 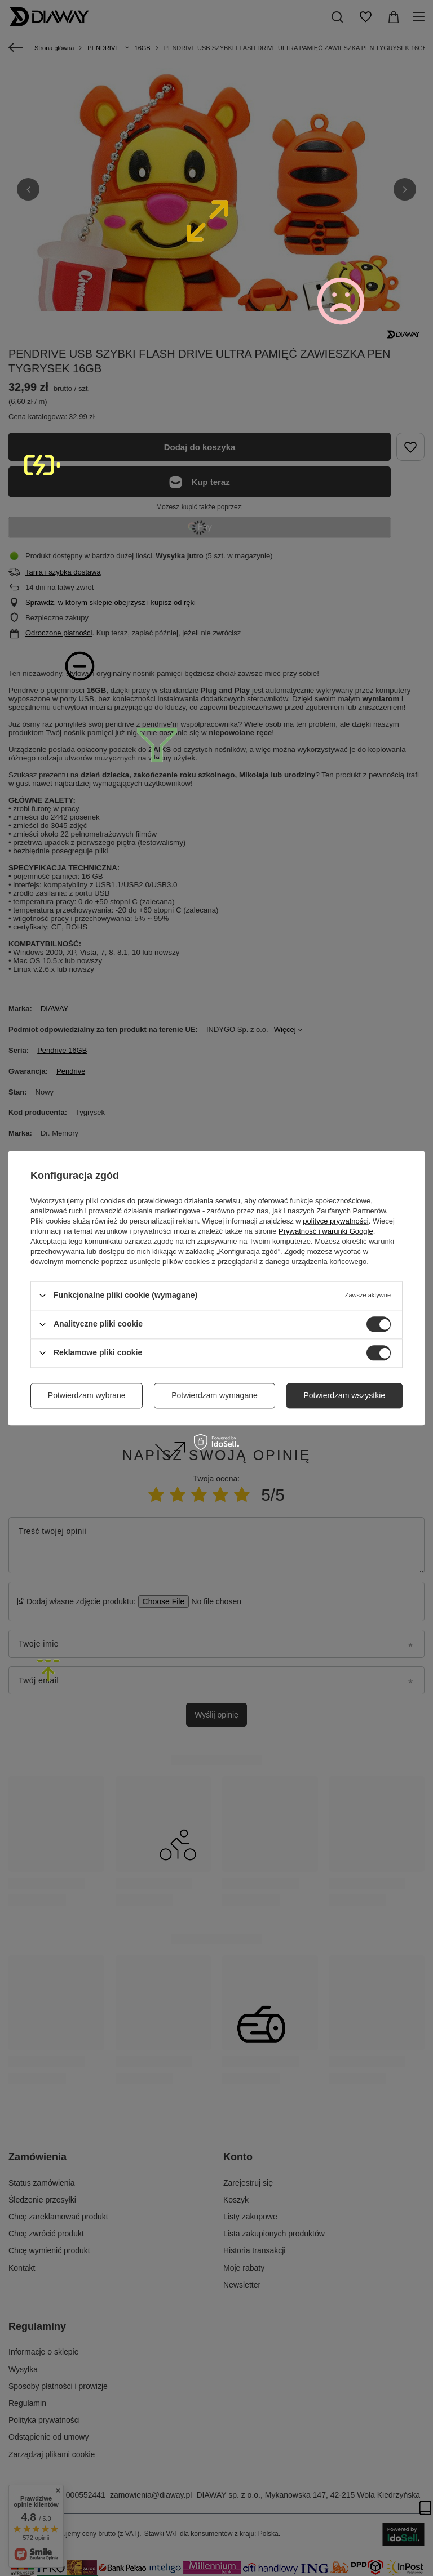 I want to click on access cycling or bike-related features, so click(x=178, y=1846).